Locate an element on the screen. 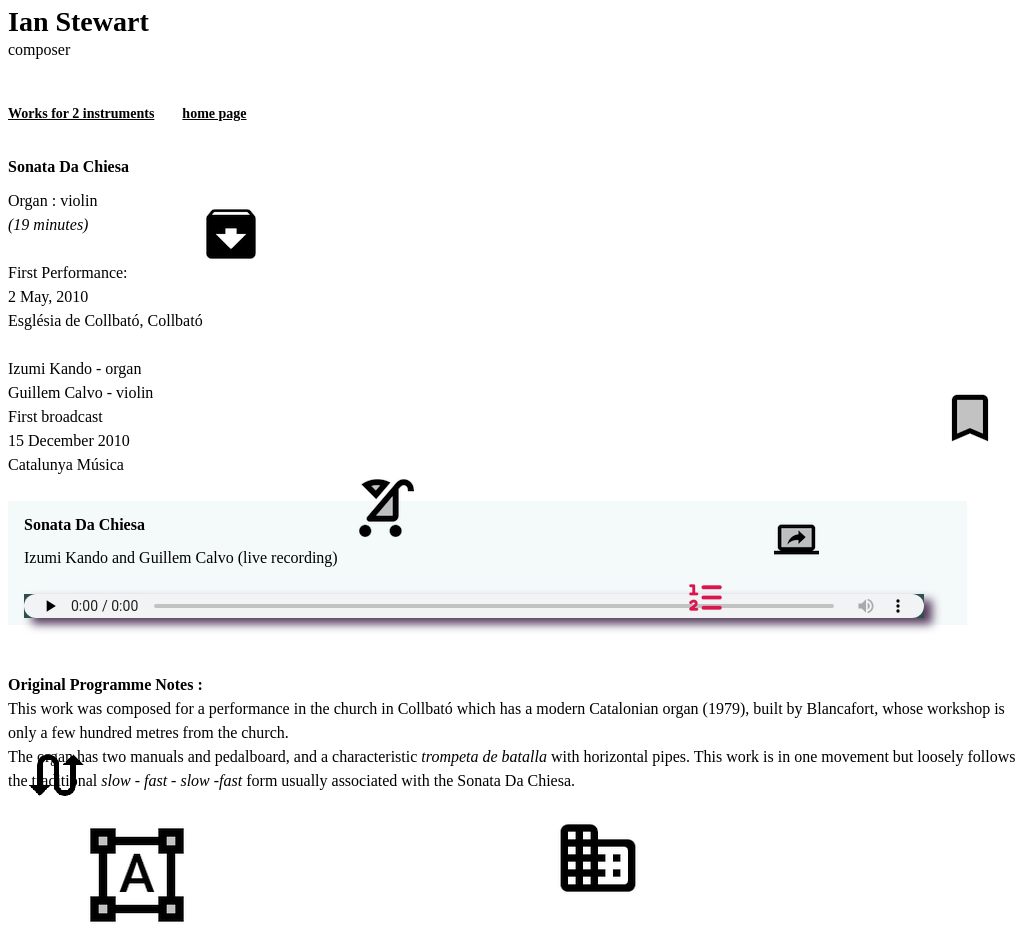 The height and width of the screenshot is (931, 1024). find stroller-friendly or family amenities is located at coordinates (383, 506).